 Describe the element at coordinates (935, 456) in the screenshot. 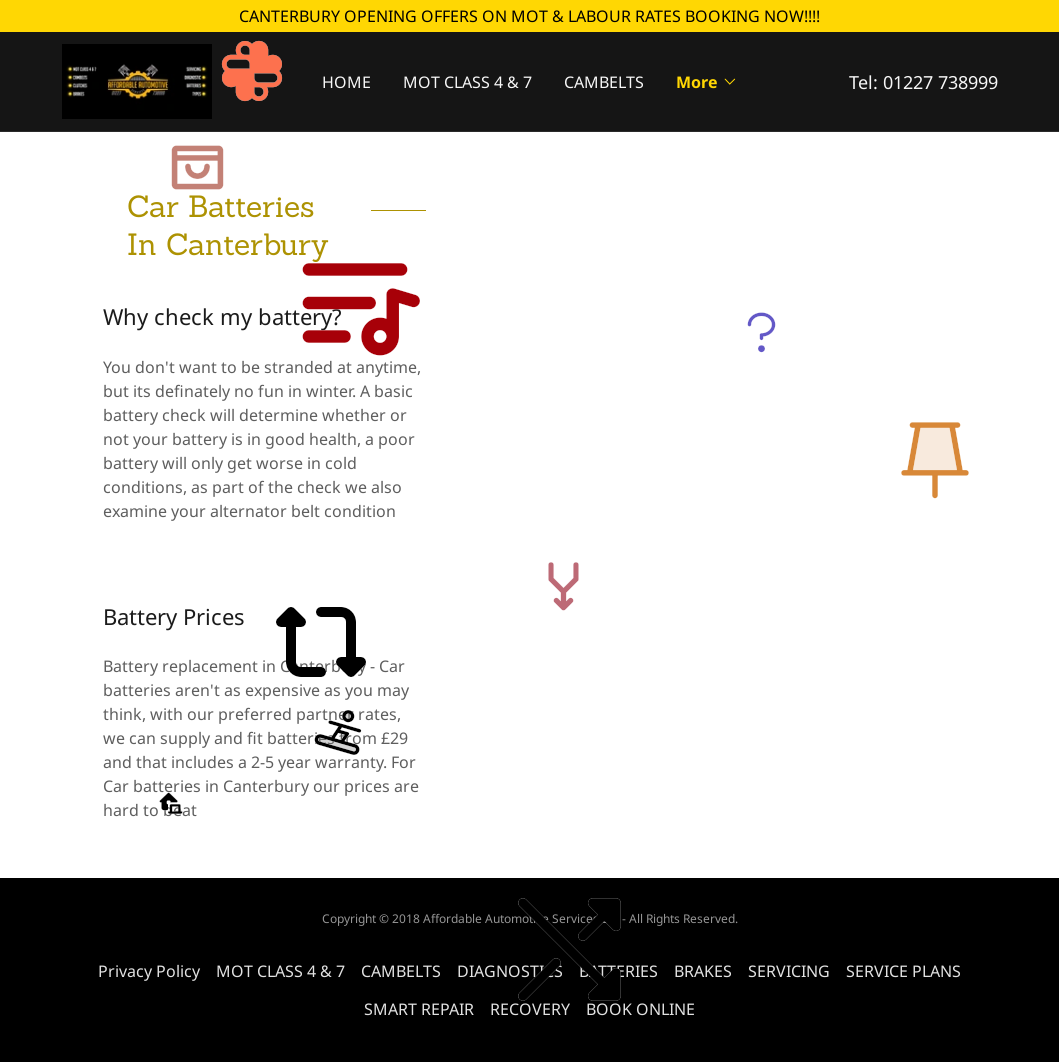

I see `pin an item to keep it visible` at that location.